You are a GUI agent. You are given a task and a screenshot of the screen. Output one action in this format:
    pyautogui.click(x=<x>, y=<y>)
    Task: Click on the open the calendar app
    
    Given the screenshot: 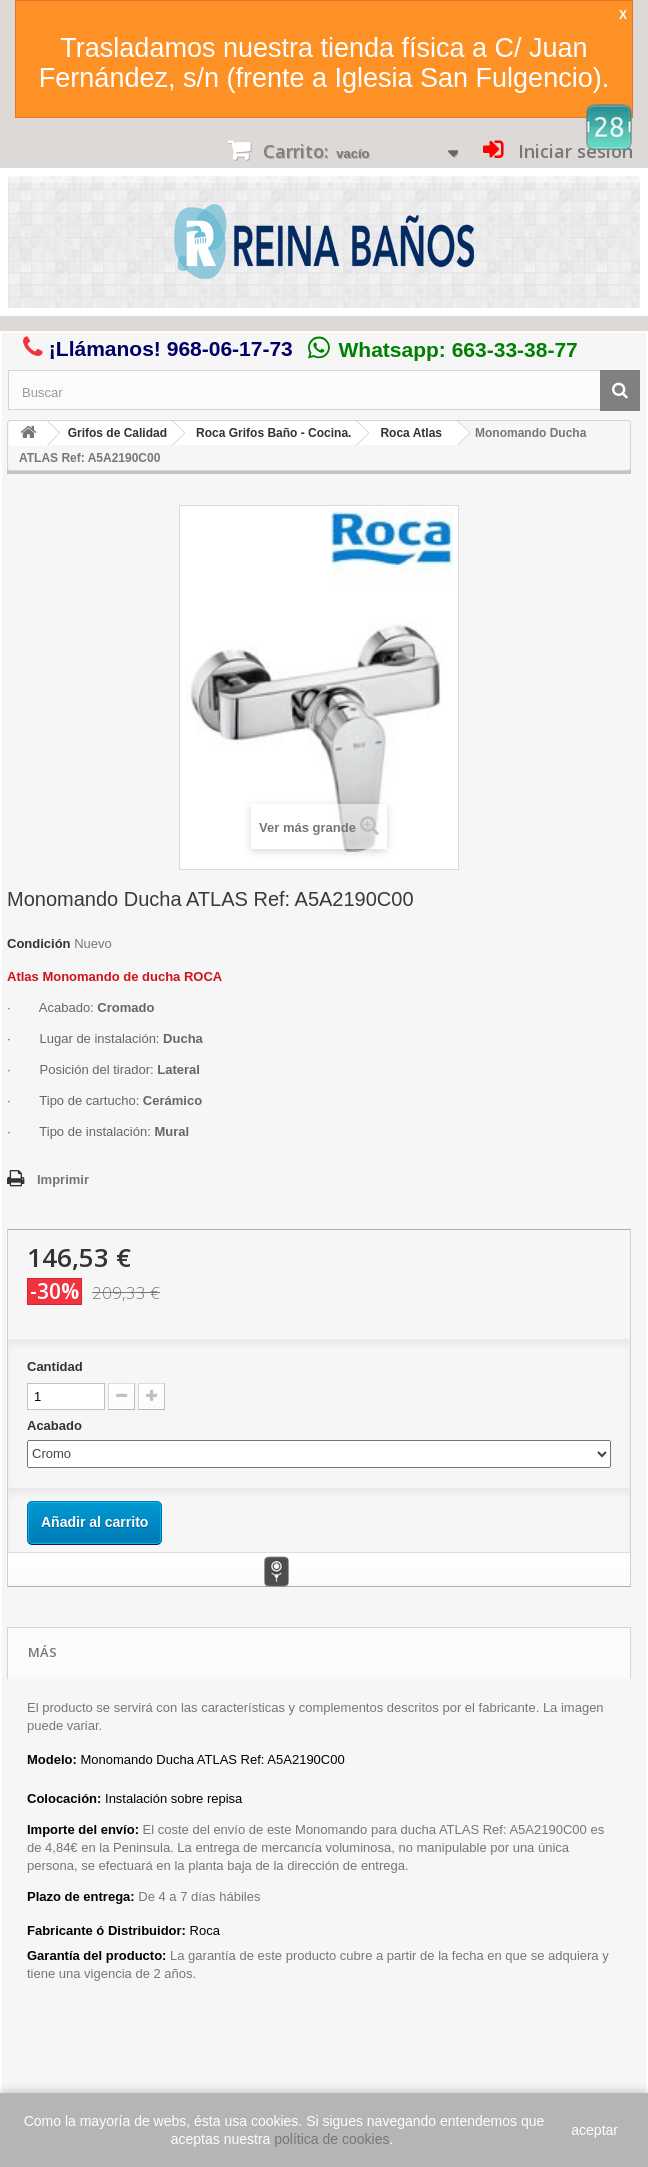 What is the action you would take?
    pyautogui.click(x=609, y=127)
    